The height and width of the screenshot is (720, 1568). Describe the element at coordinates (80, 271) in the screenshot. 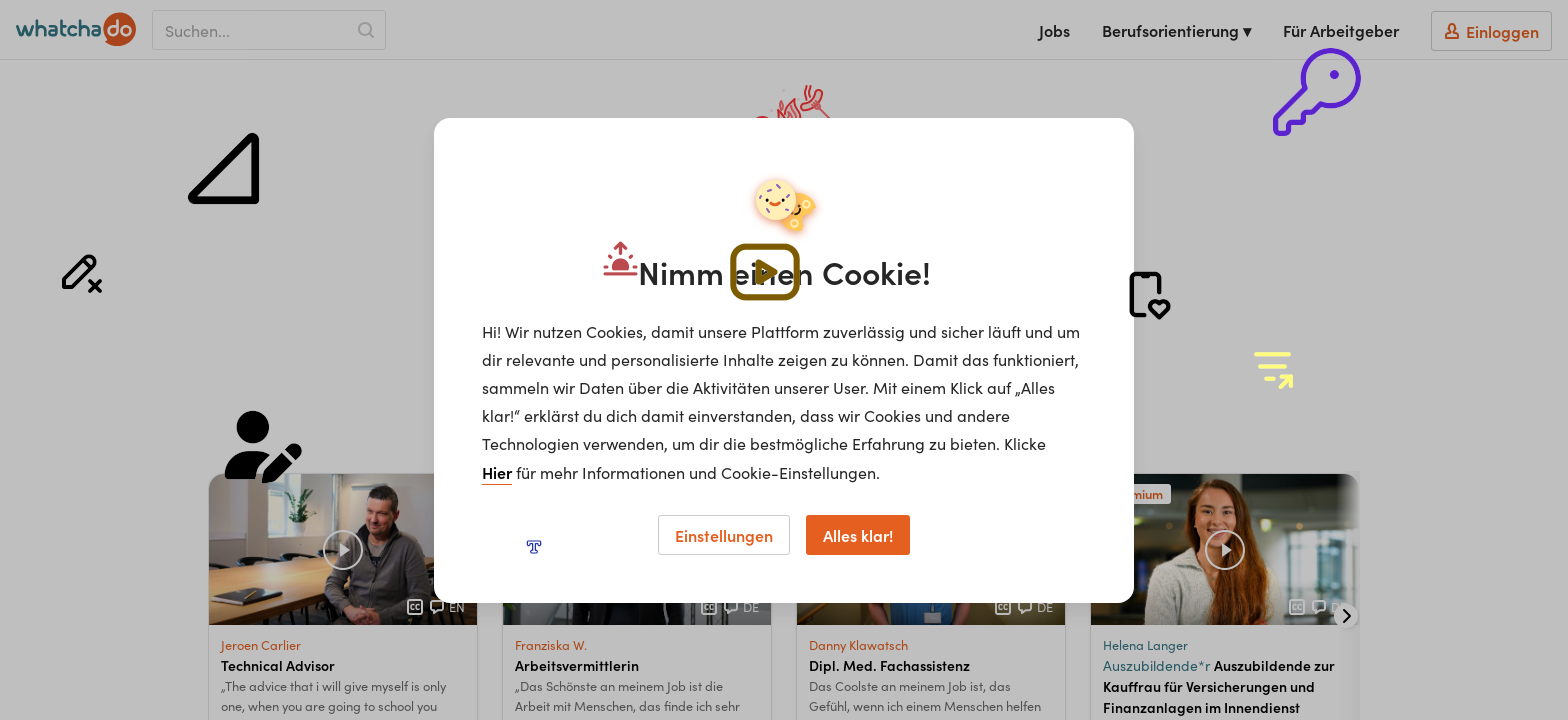

I see `cancel editing mode` at that location.